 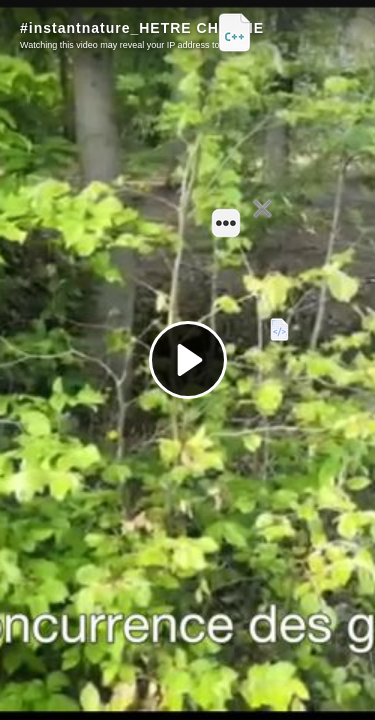 What do you see at coordinates (279, 329) in the screenshot?
I see `twig template file icon` at bounding box center [279, 329].